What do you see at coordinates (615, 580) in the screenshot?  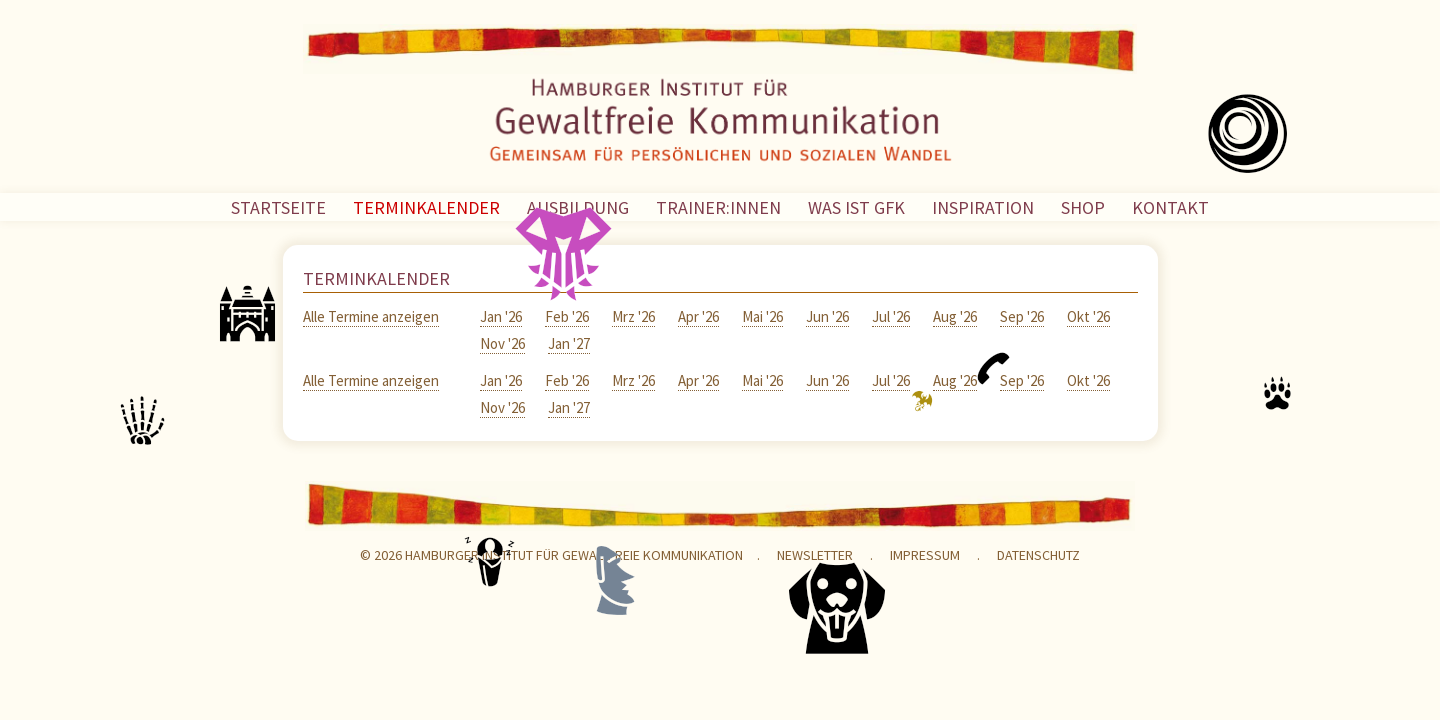 I see `easter island moai statue icon` at bounding box center [615, 580].